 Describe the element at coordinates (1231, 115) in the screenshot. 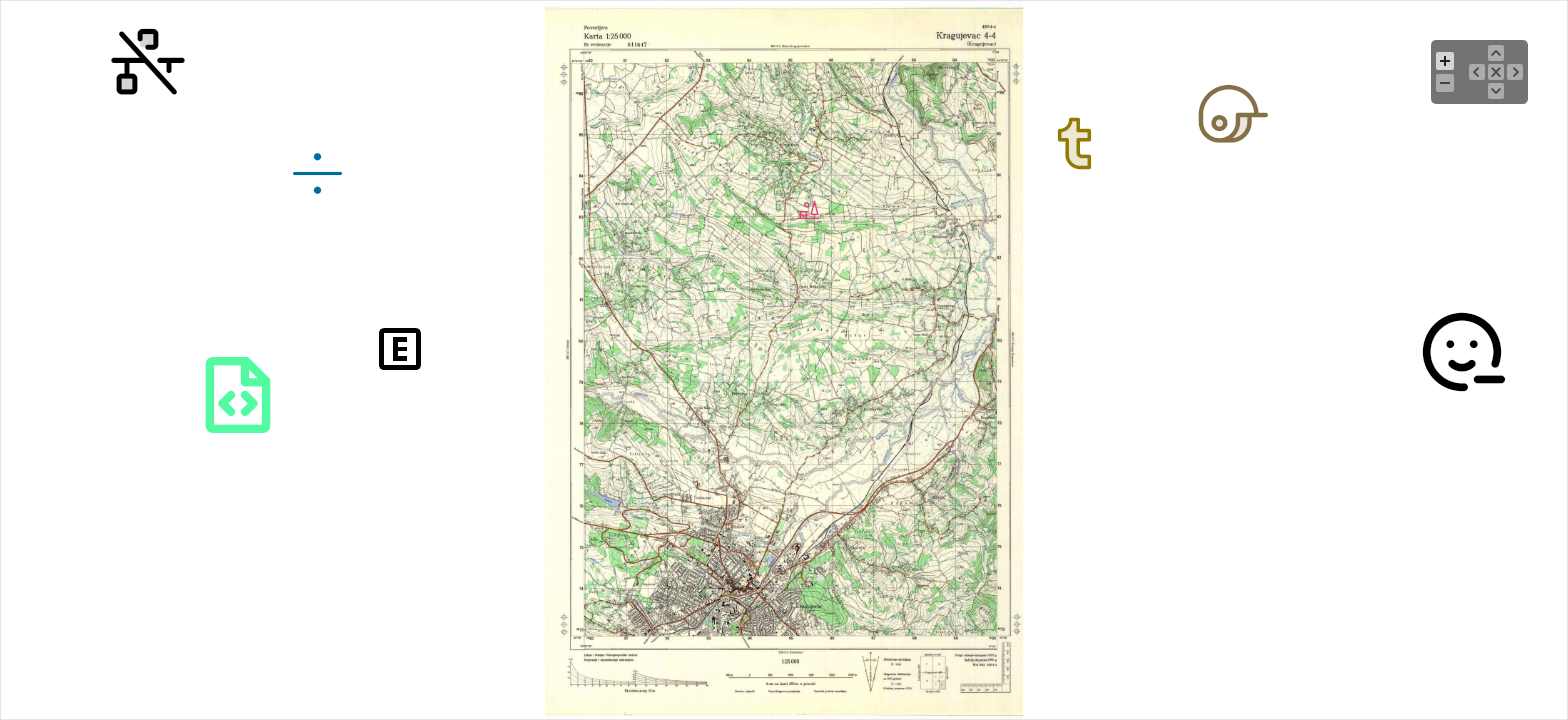

I see `view baseball or sports equipment` at that location.